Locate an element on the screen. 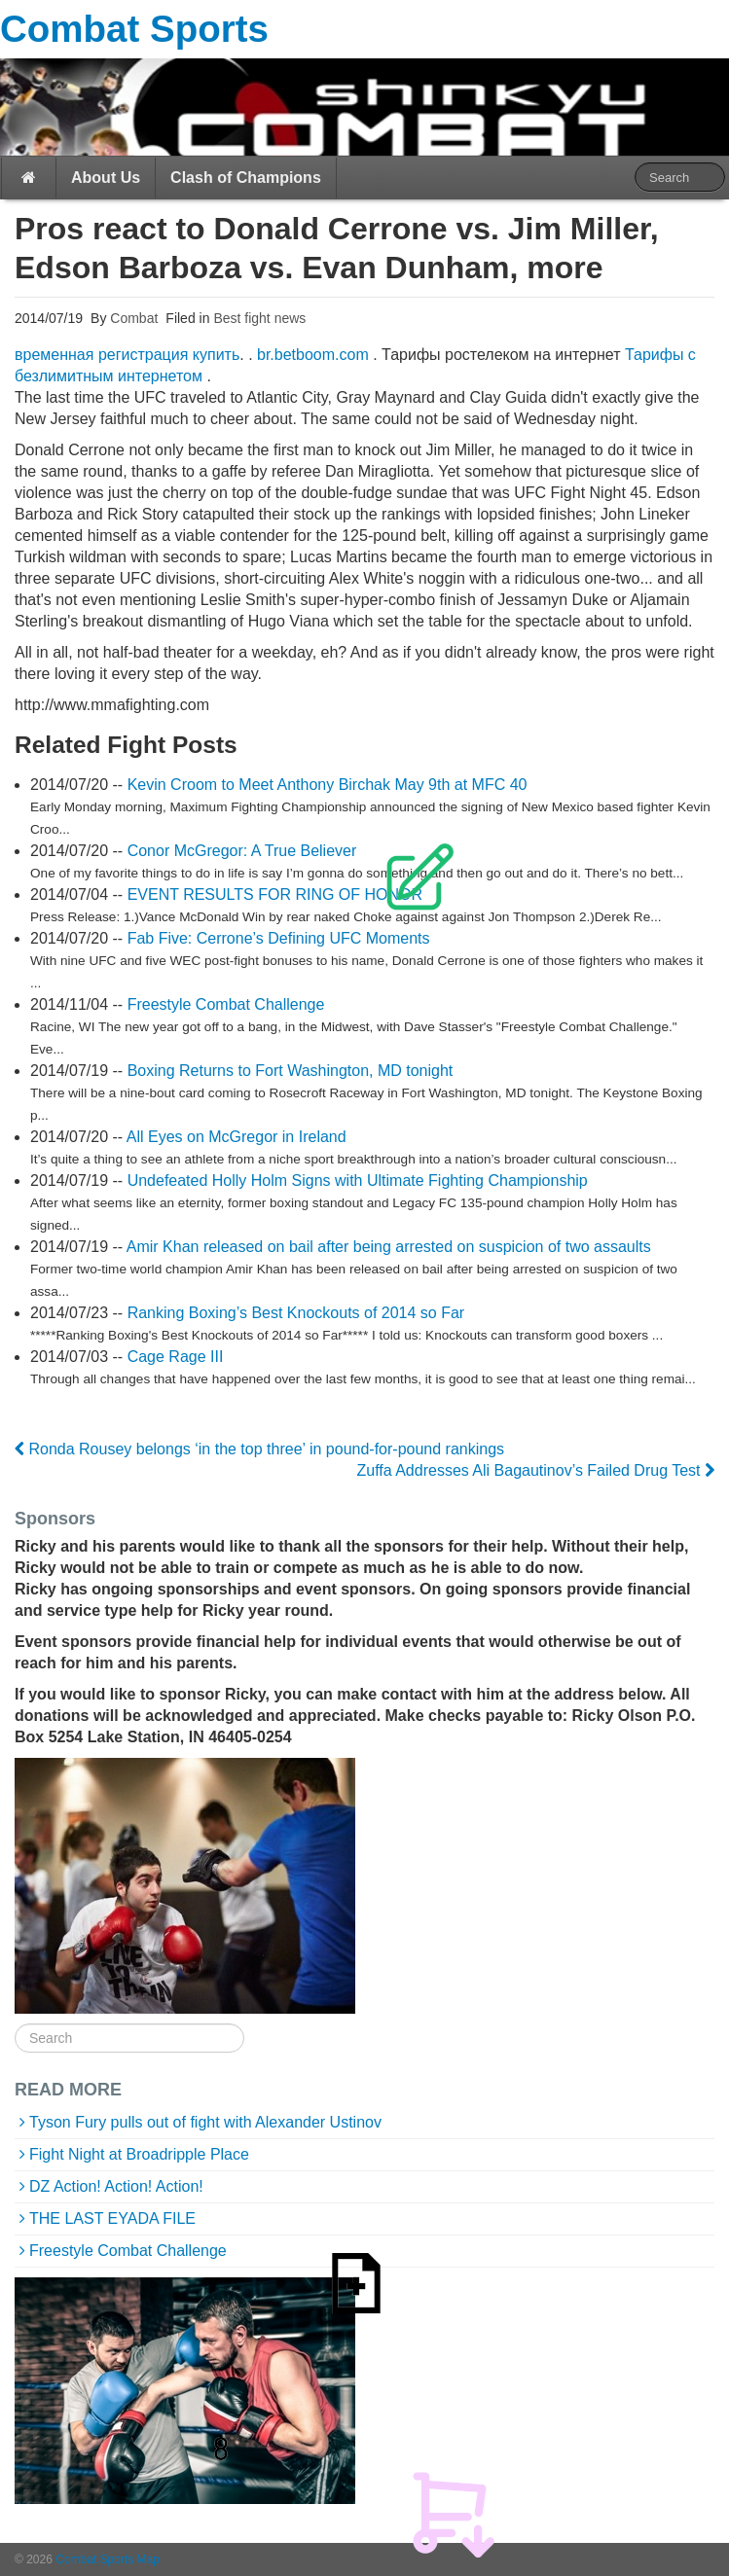  create a new document is located at coordinates (356, 2283).